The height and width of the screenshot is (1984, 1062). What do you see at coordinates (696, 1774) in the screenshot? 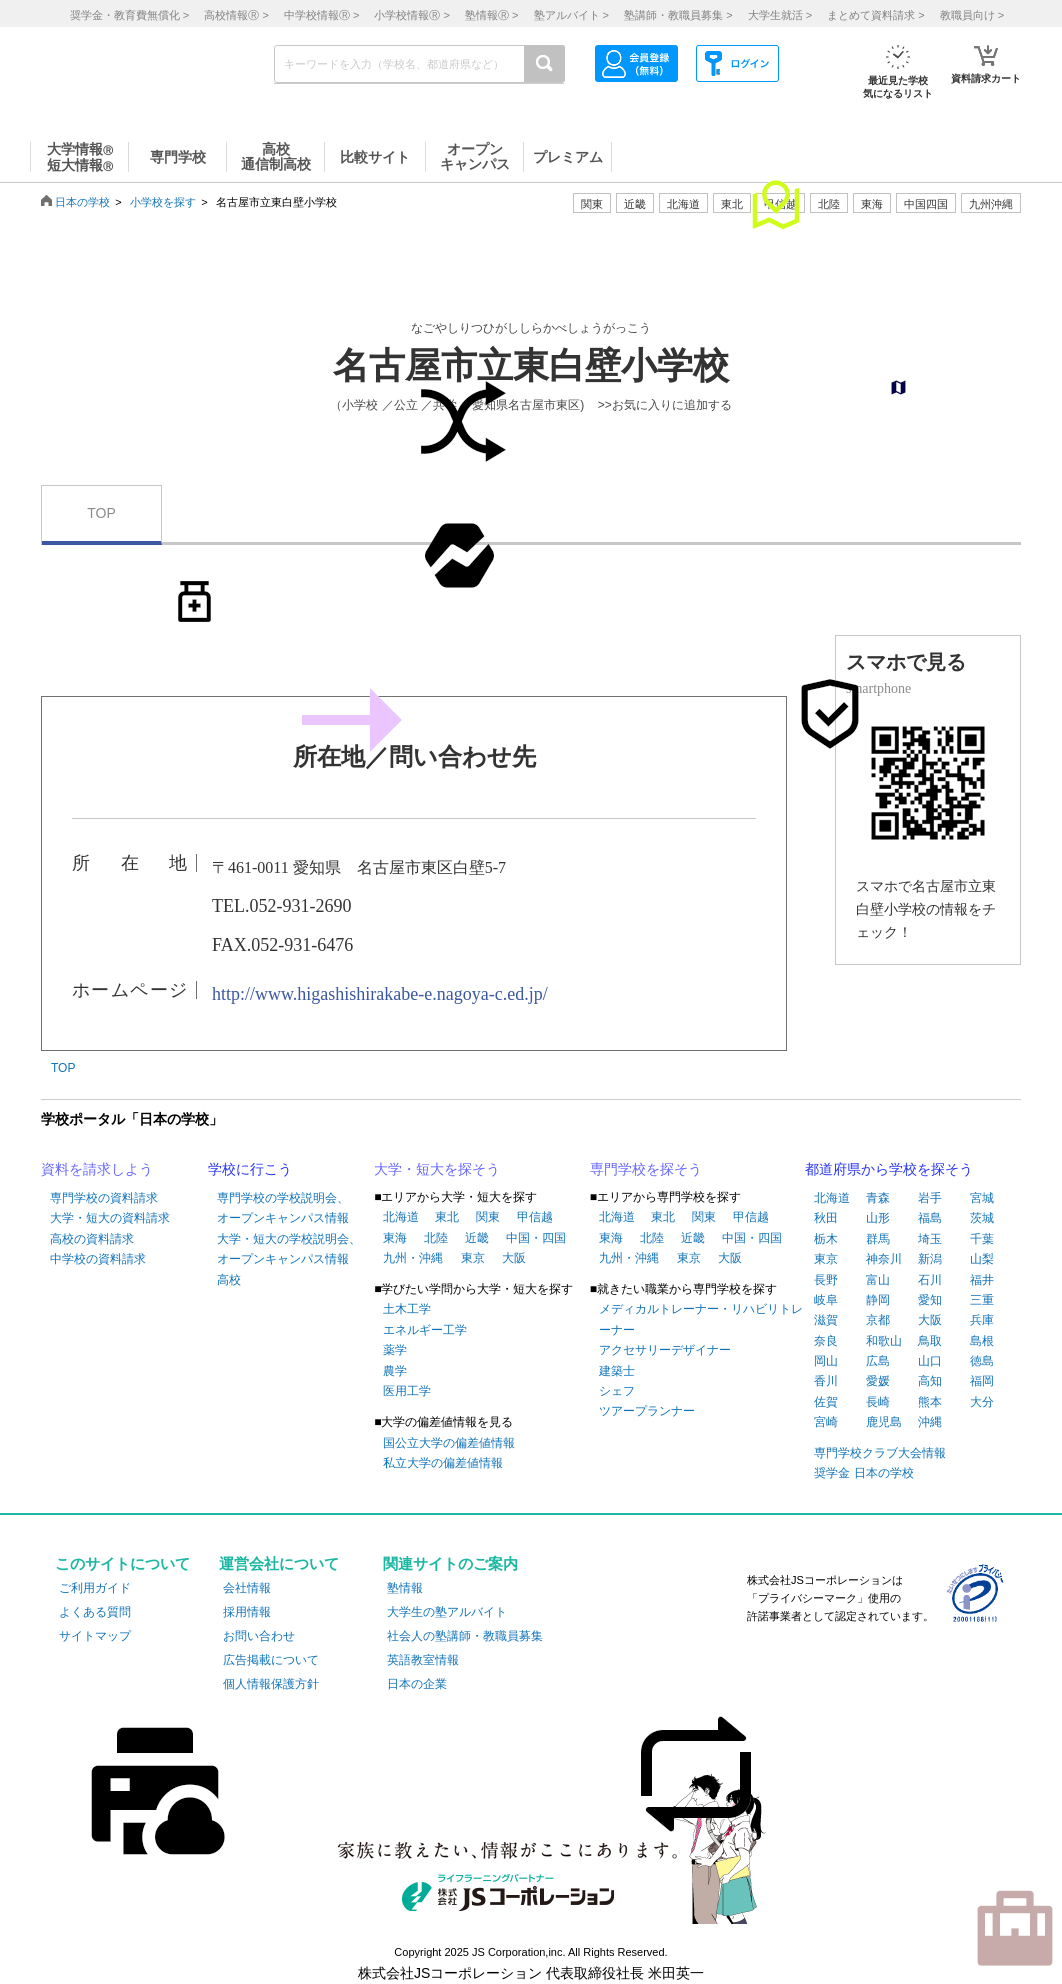
I see `enable repeat or loop playback` at bounding box center [696, 1774].